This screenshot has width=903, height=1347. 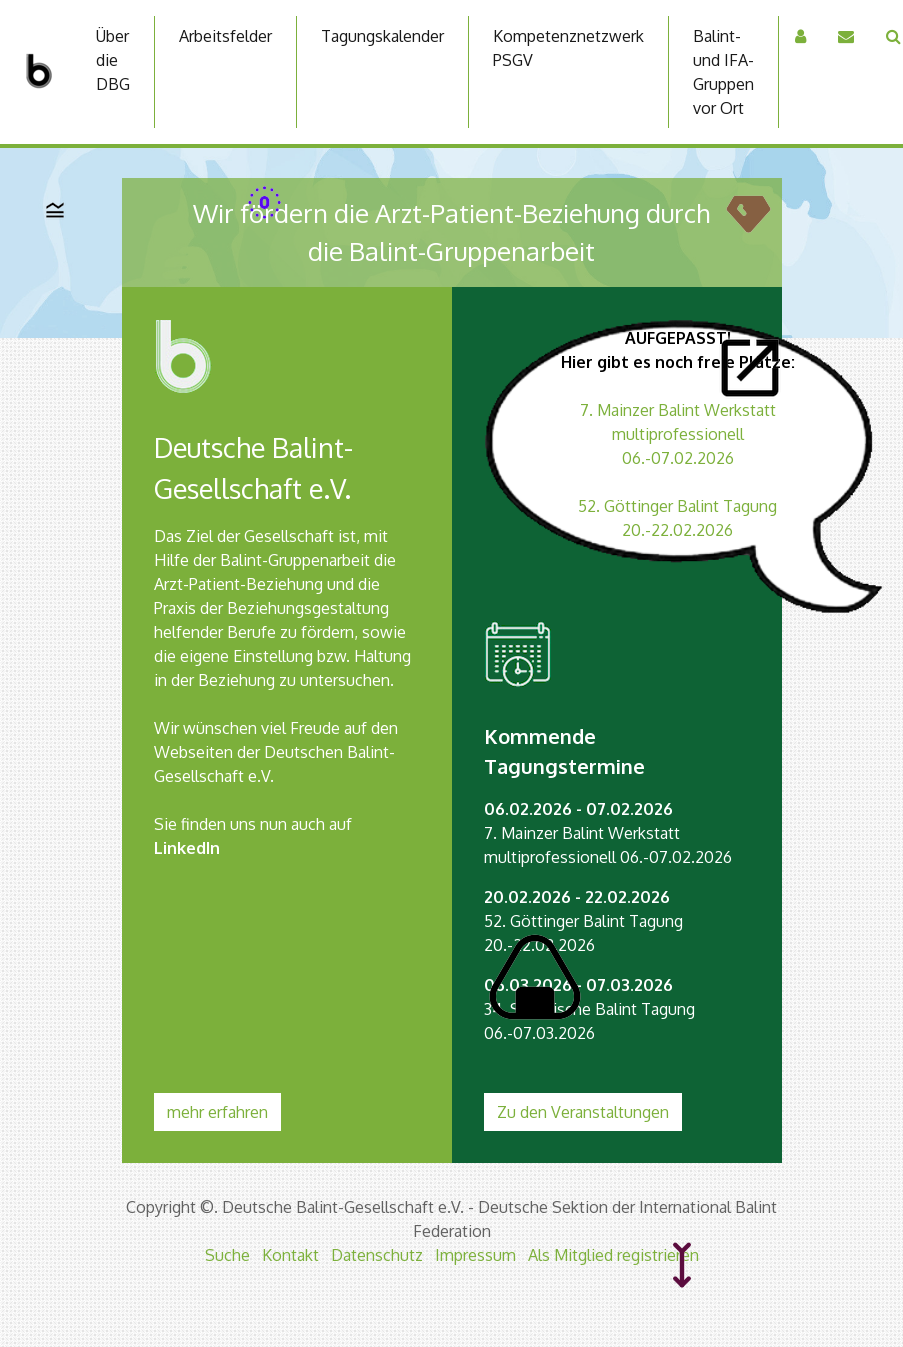 What do you see at coordinates (535, 977) in the screenshot?
I see `food or restaurant category indicator` at bounding box center [535, 977].